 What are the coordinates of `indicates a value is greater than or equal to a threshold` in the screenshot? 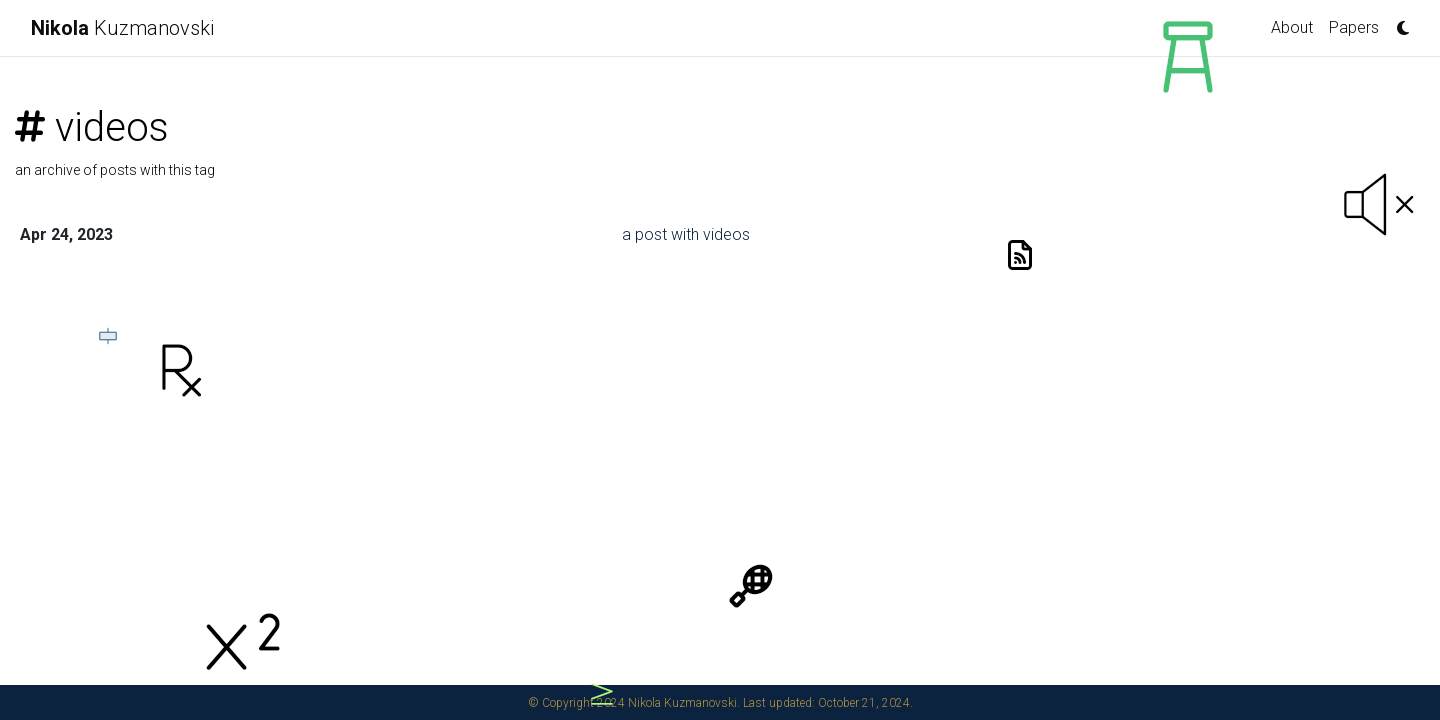 It's located at (601, 694).